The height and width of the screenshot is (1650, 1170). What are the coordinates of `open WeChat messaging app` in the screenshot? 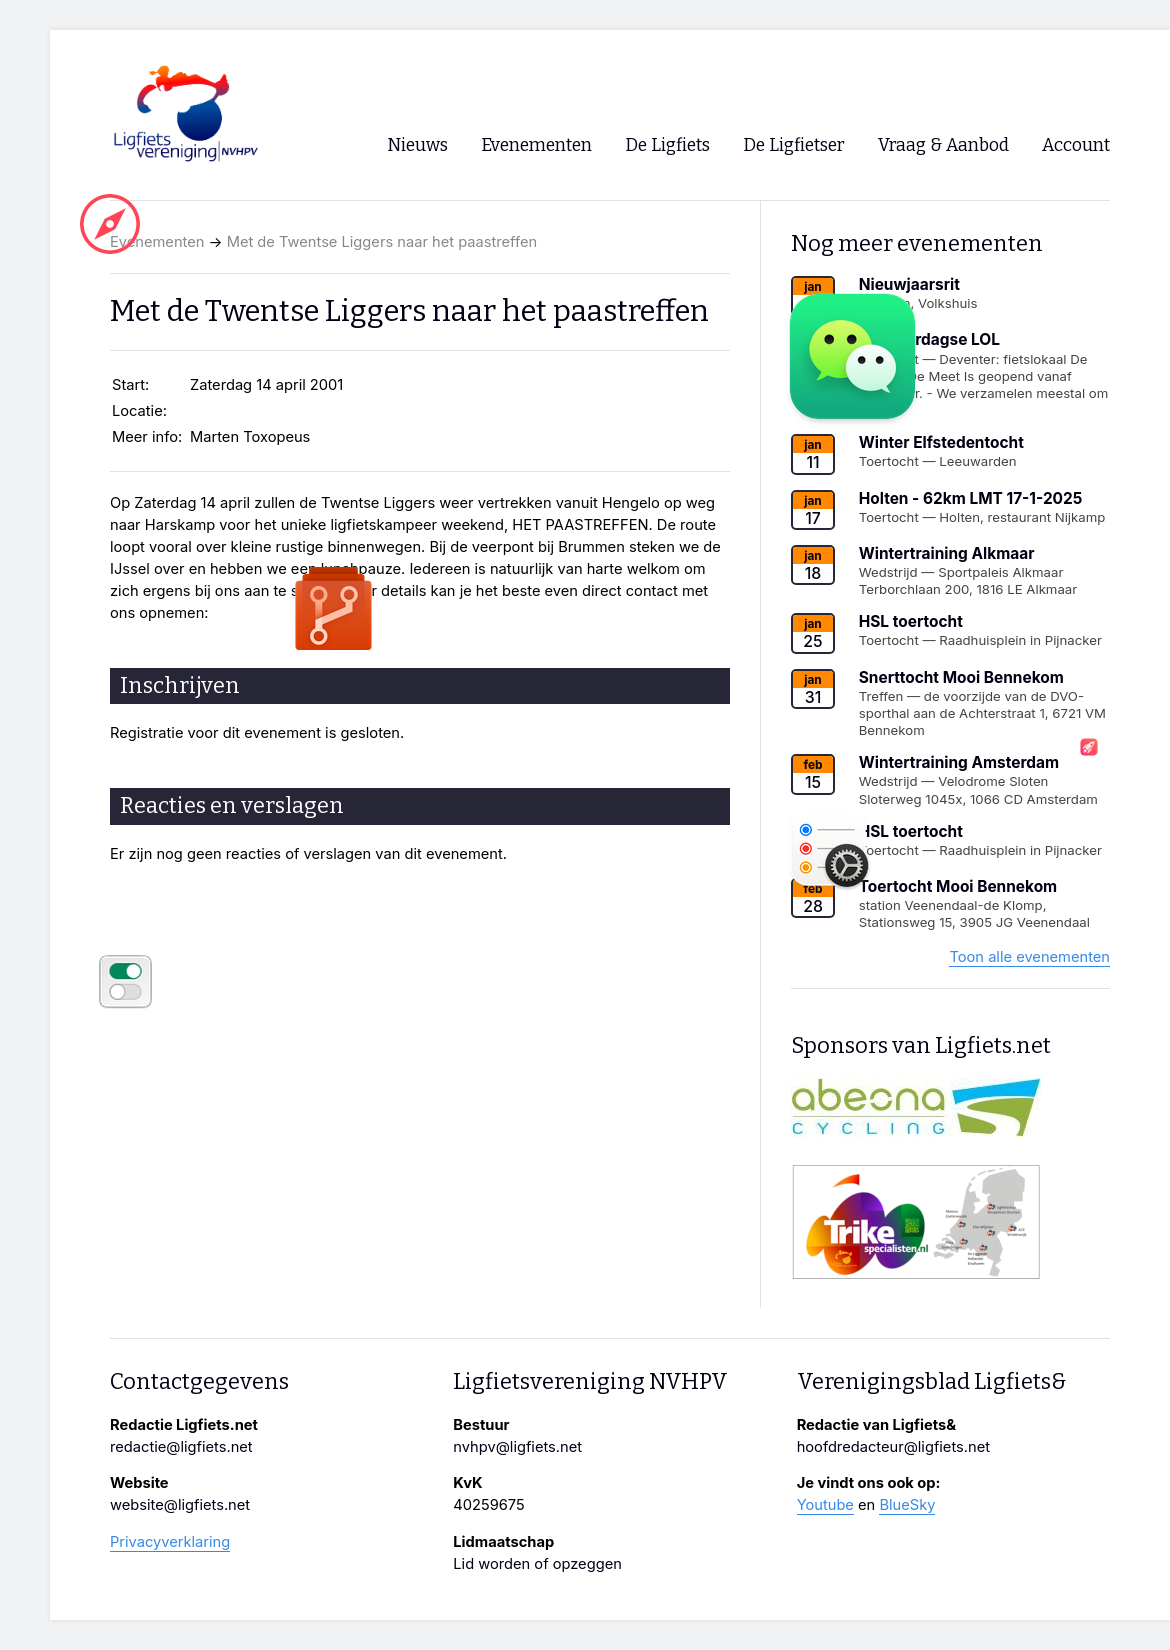 It's located at (852, 356).